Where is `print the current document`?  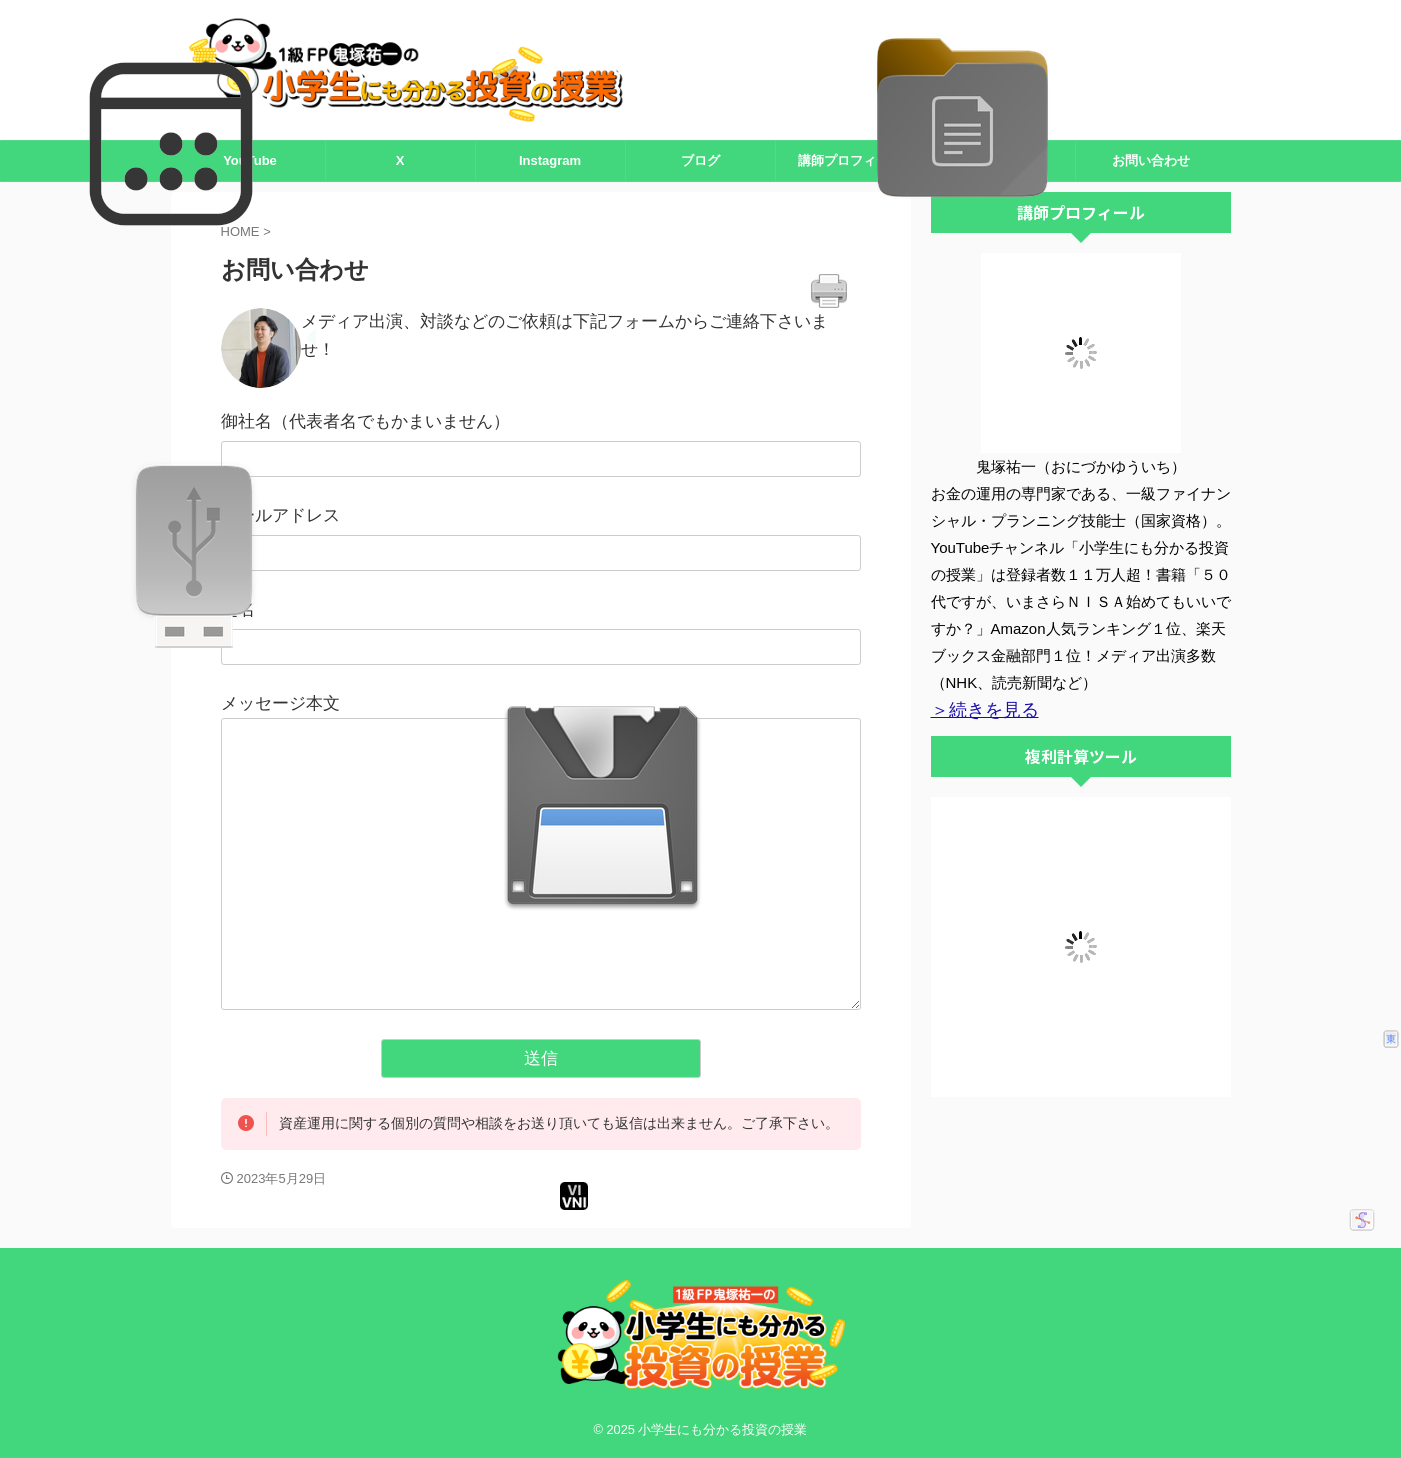
print the current document is located at coordinates (829, 291).